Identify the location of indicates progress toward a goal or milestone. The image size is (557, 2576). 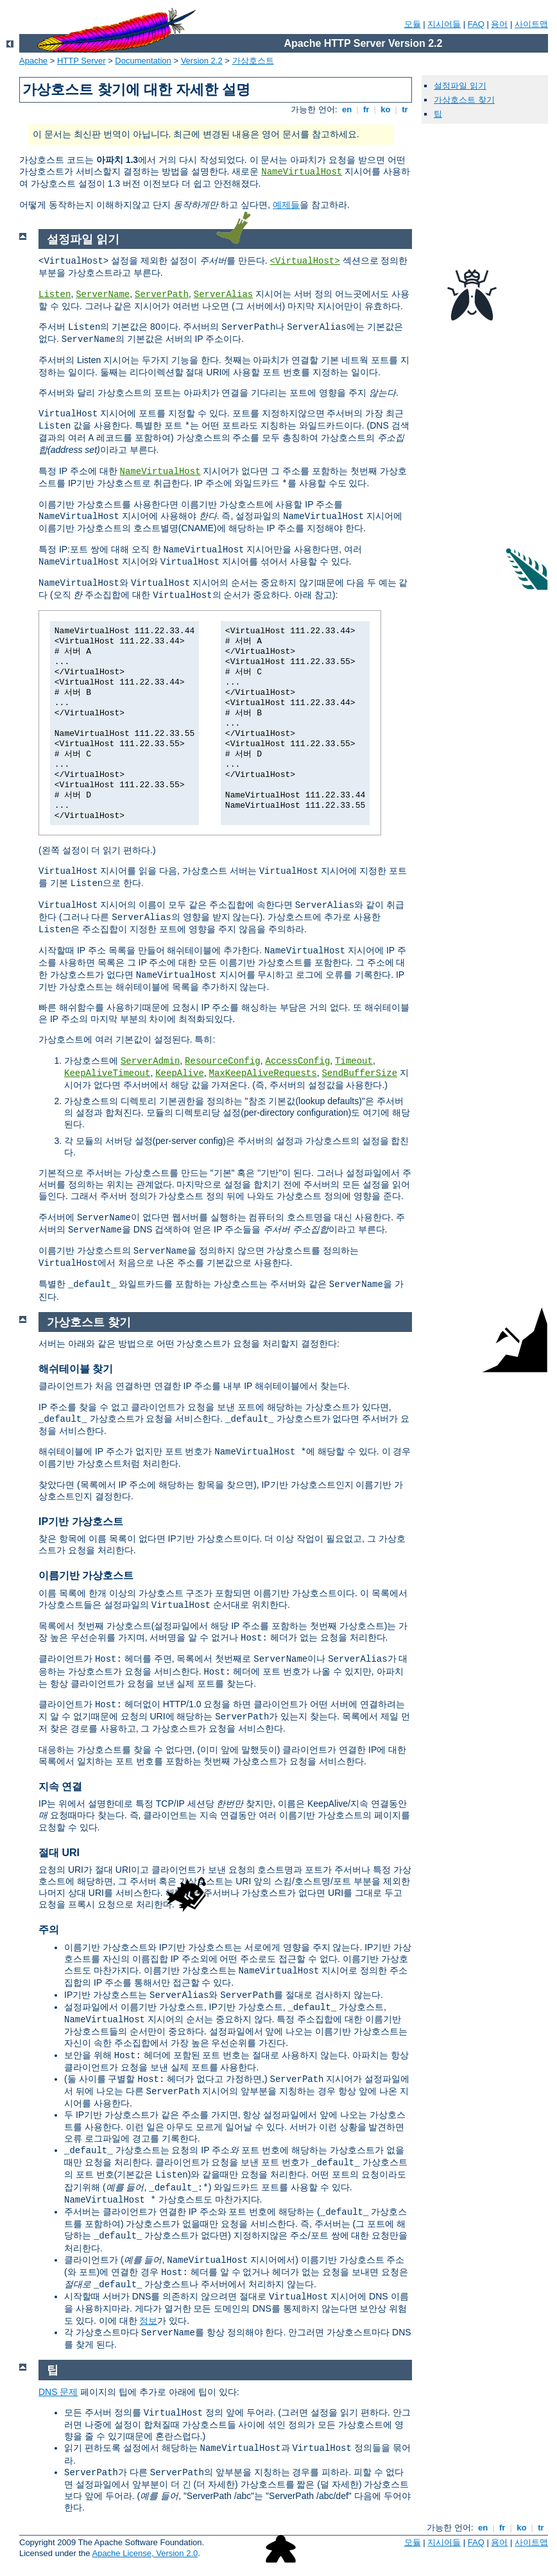
(513, 1338).